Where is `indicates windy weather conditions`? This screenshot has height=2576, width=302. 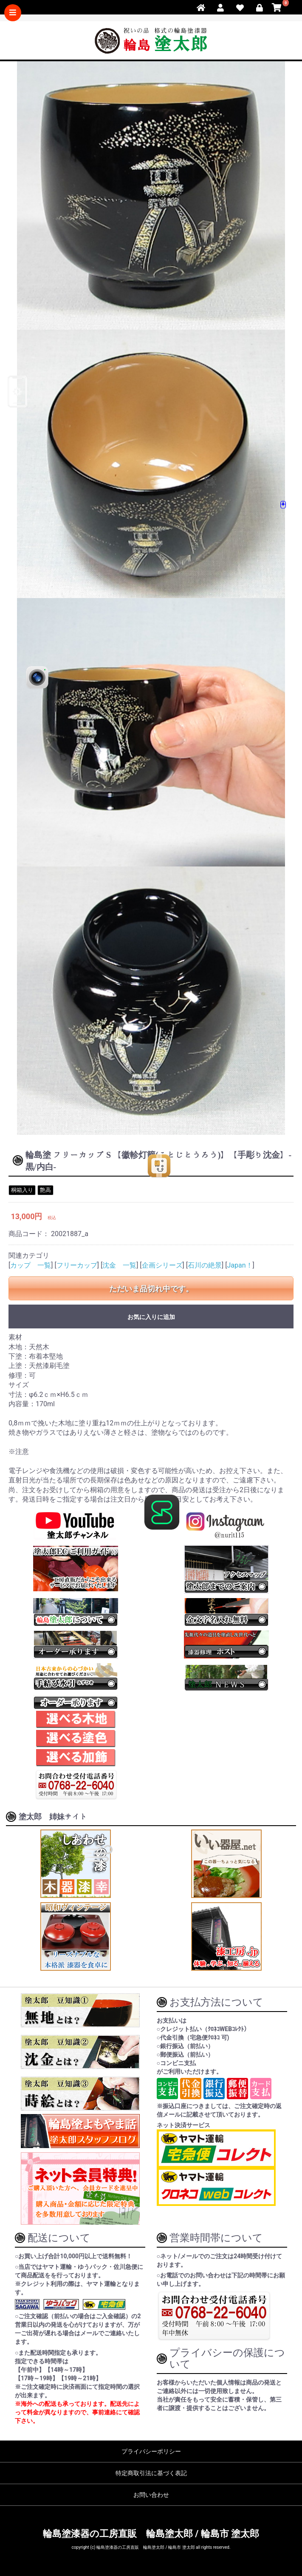
indicates windy weather conditions is located at coordinates (97, 1855).